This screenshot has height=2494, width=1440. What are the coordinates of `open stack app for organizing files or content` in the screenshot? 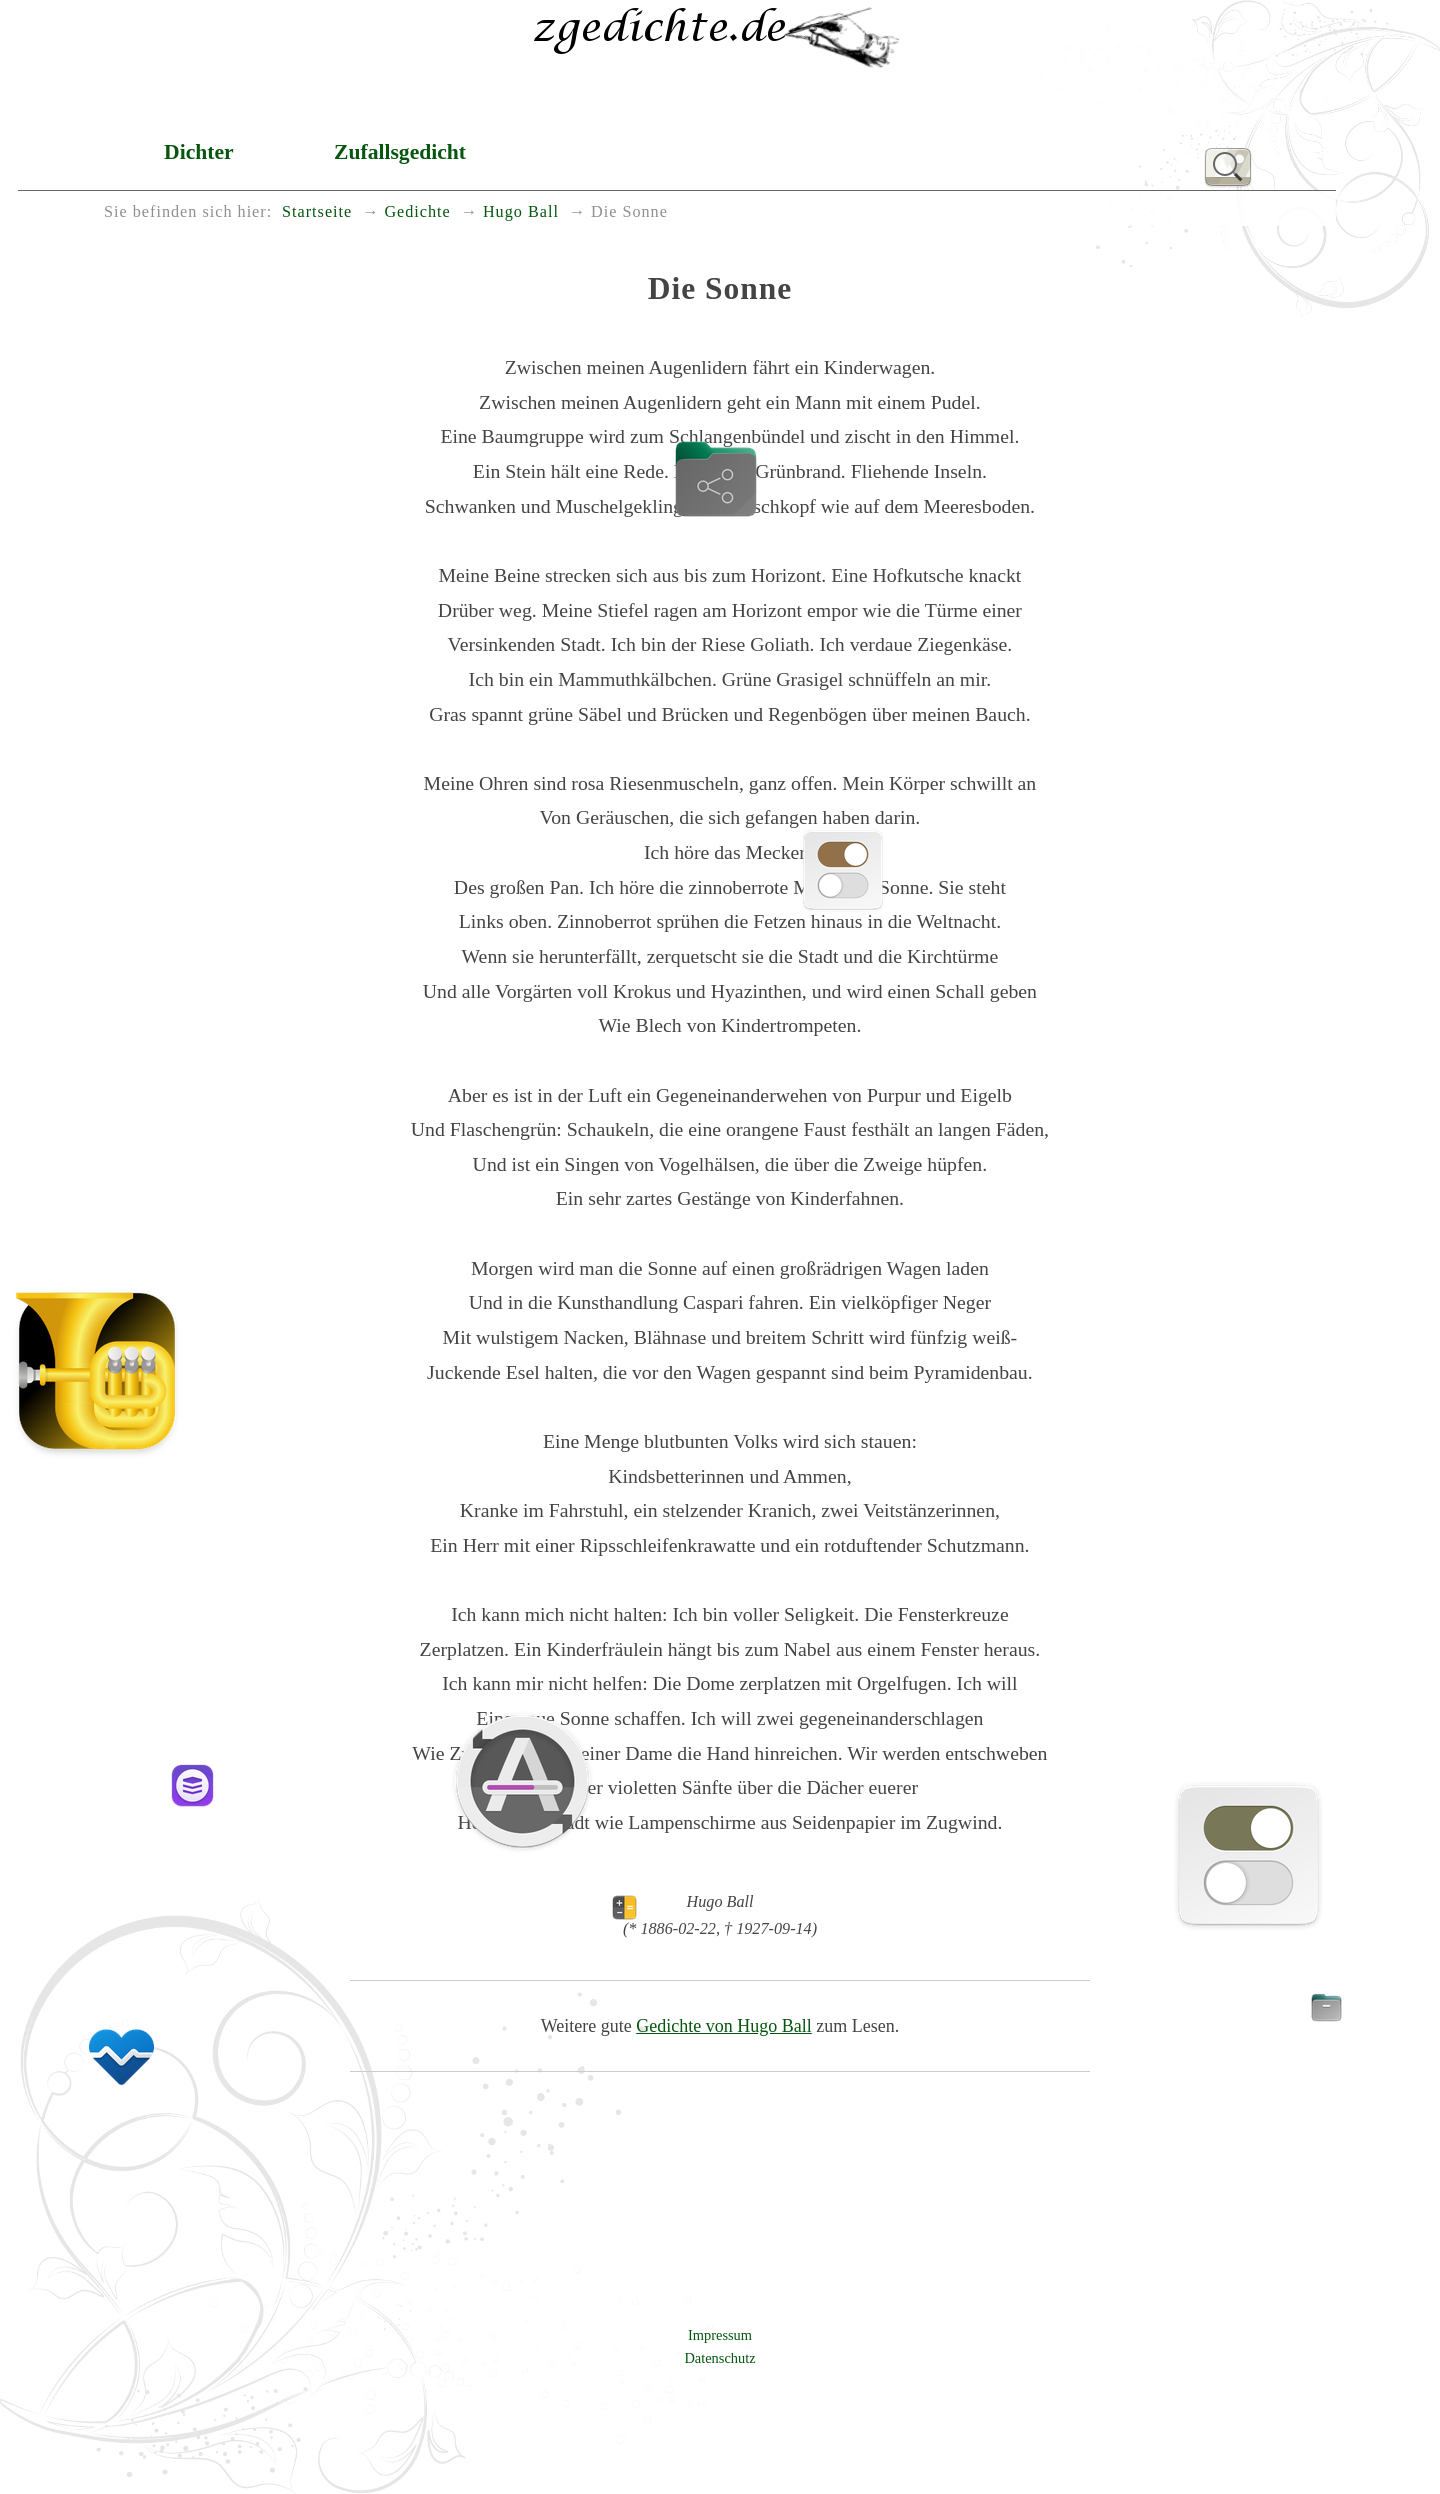 It's located at (192, 1785).